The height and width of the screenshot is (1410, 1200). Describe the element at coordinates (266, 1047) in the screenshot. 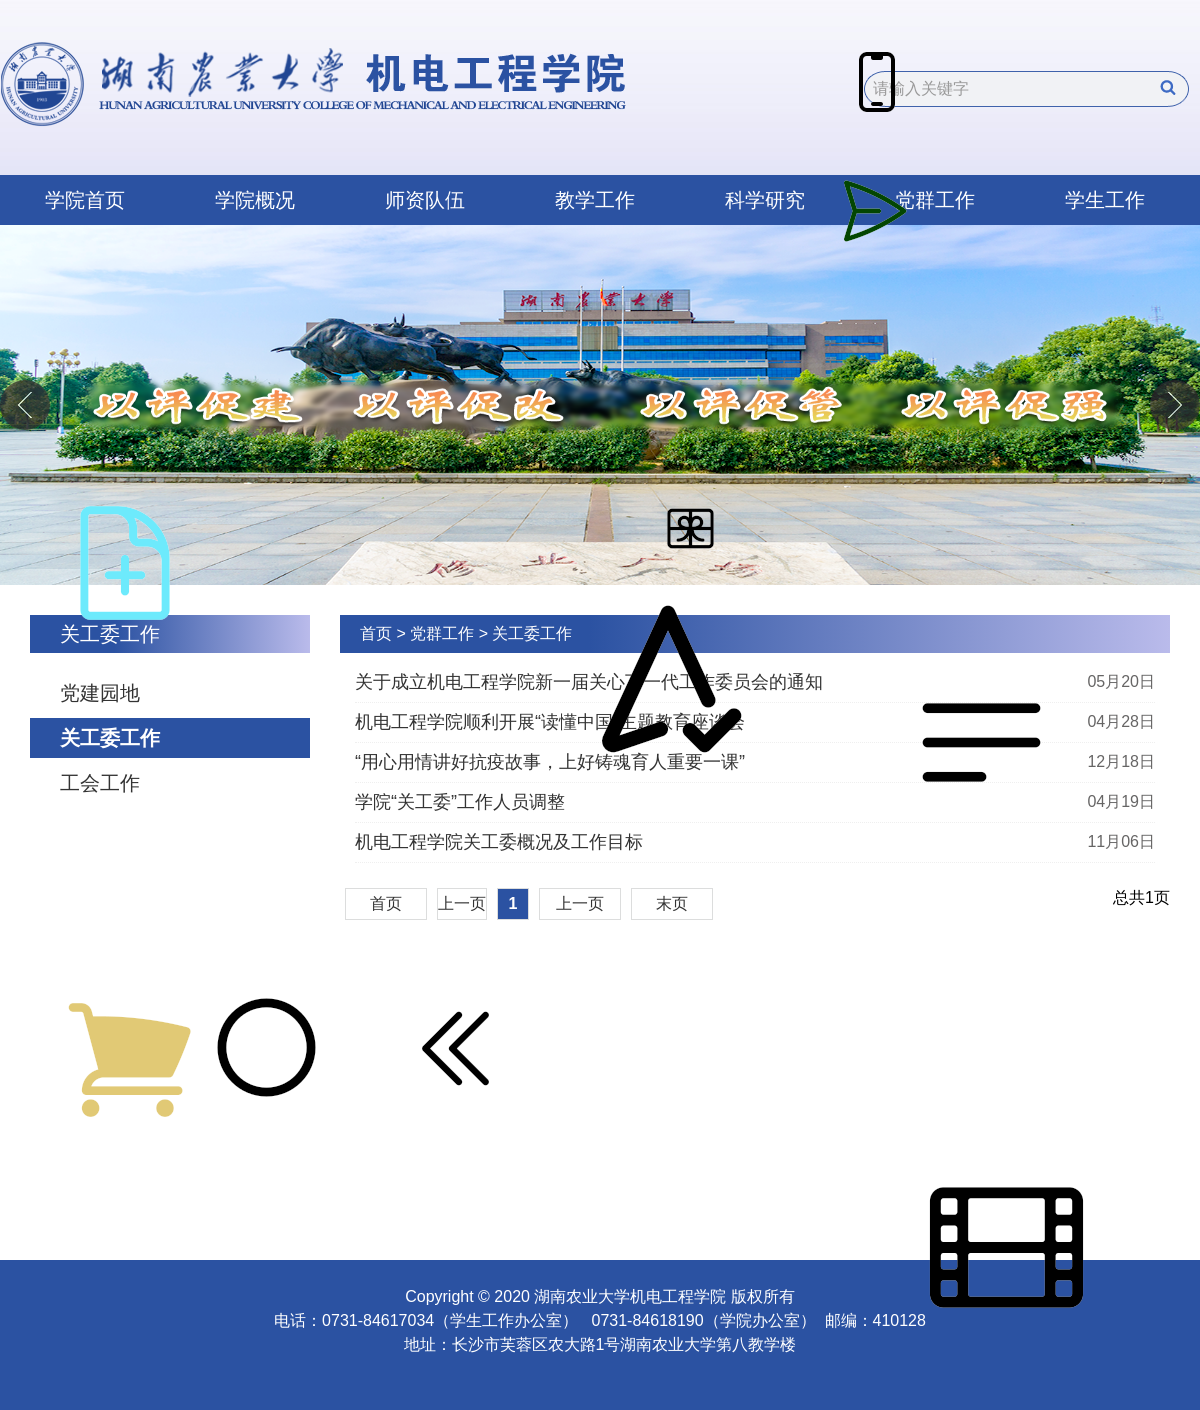

I see `unselected option in a radio button group` at that location.